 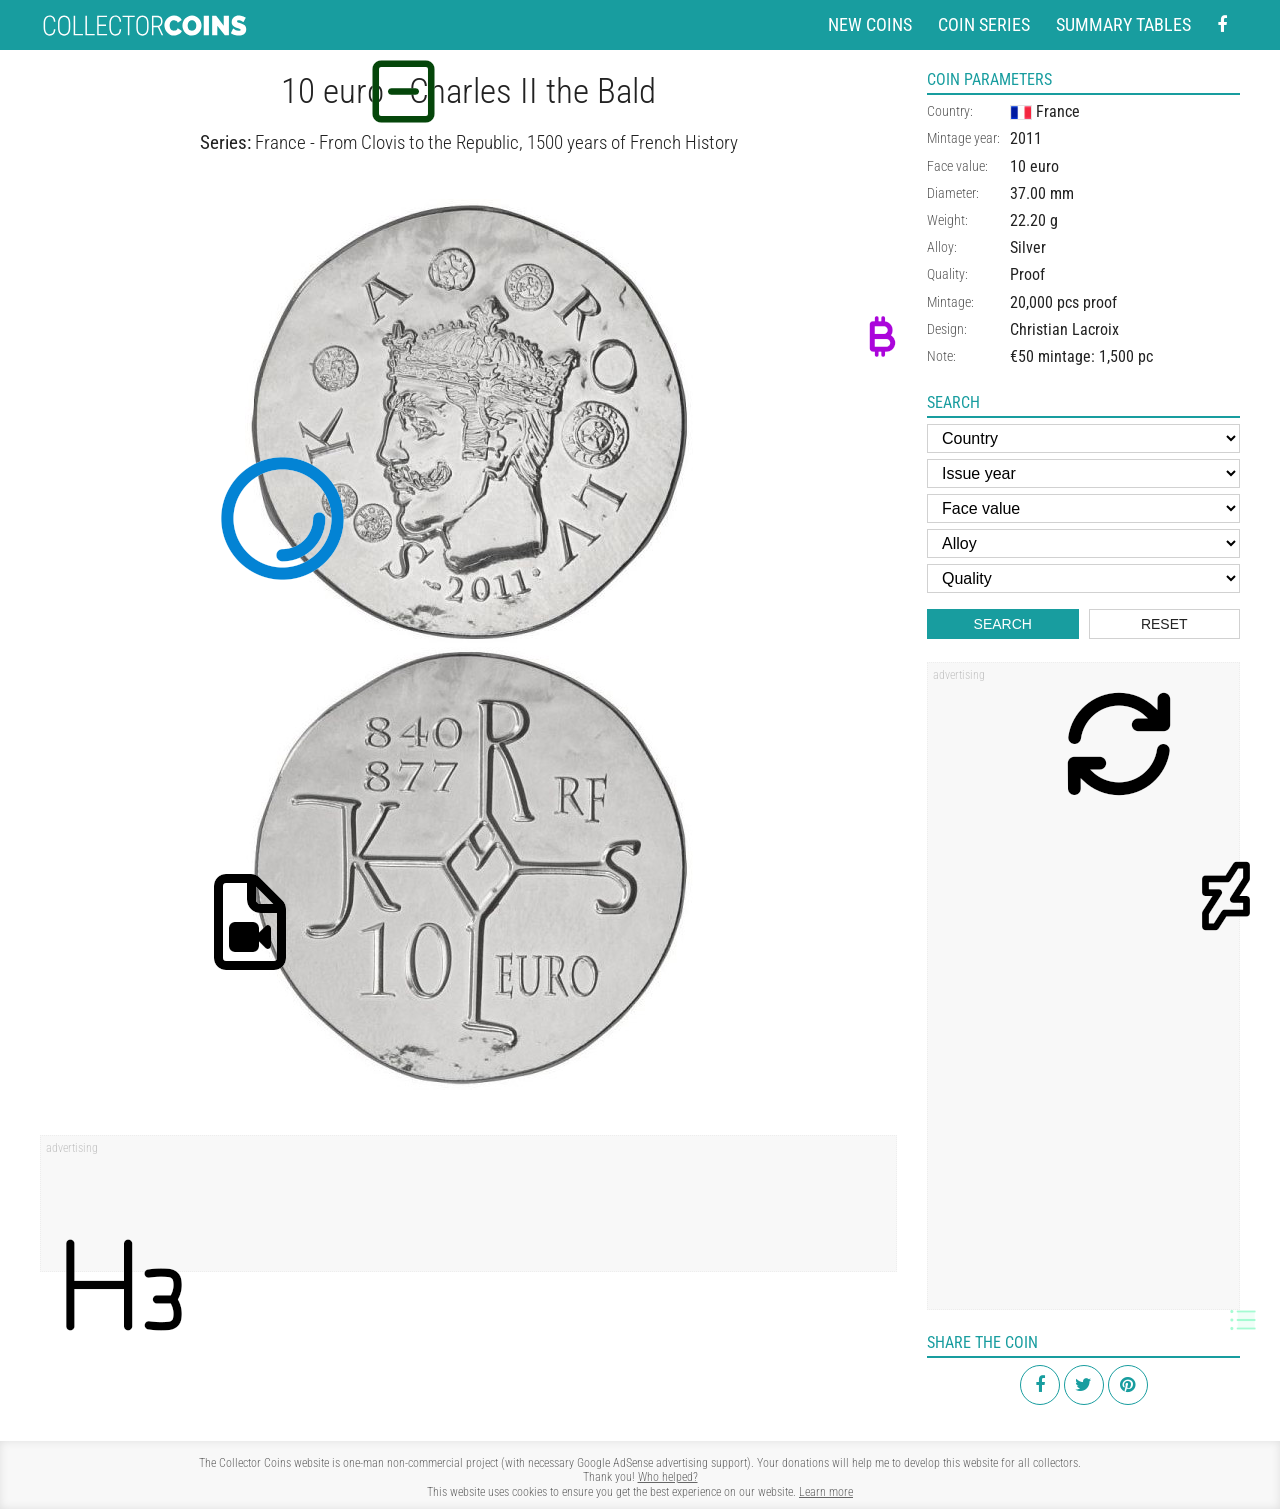 I want to click on apply inner shadow effect to bottom-right corner, so click(x=282, y=518).